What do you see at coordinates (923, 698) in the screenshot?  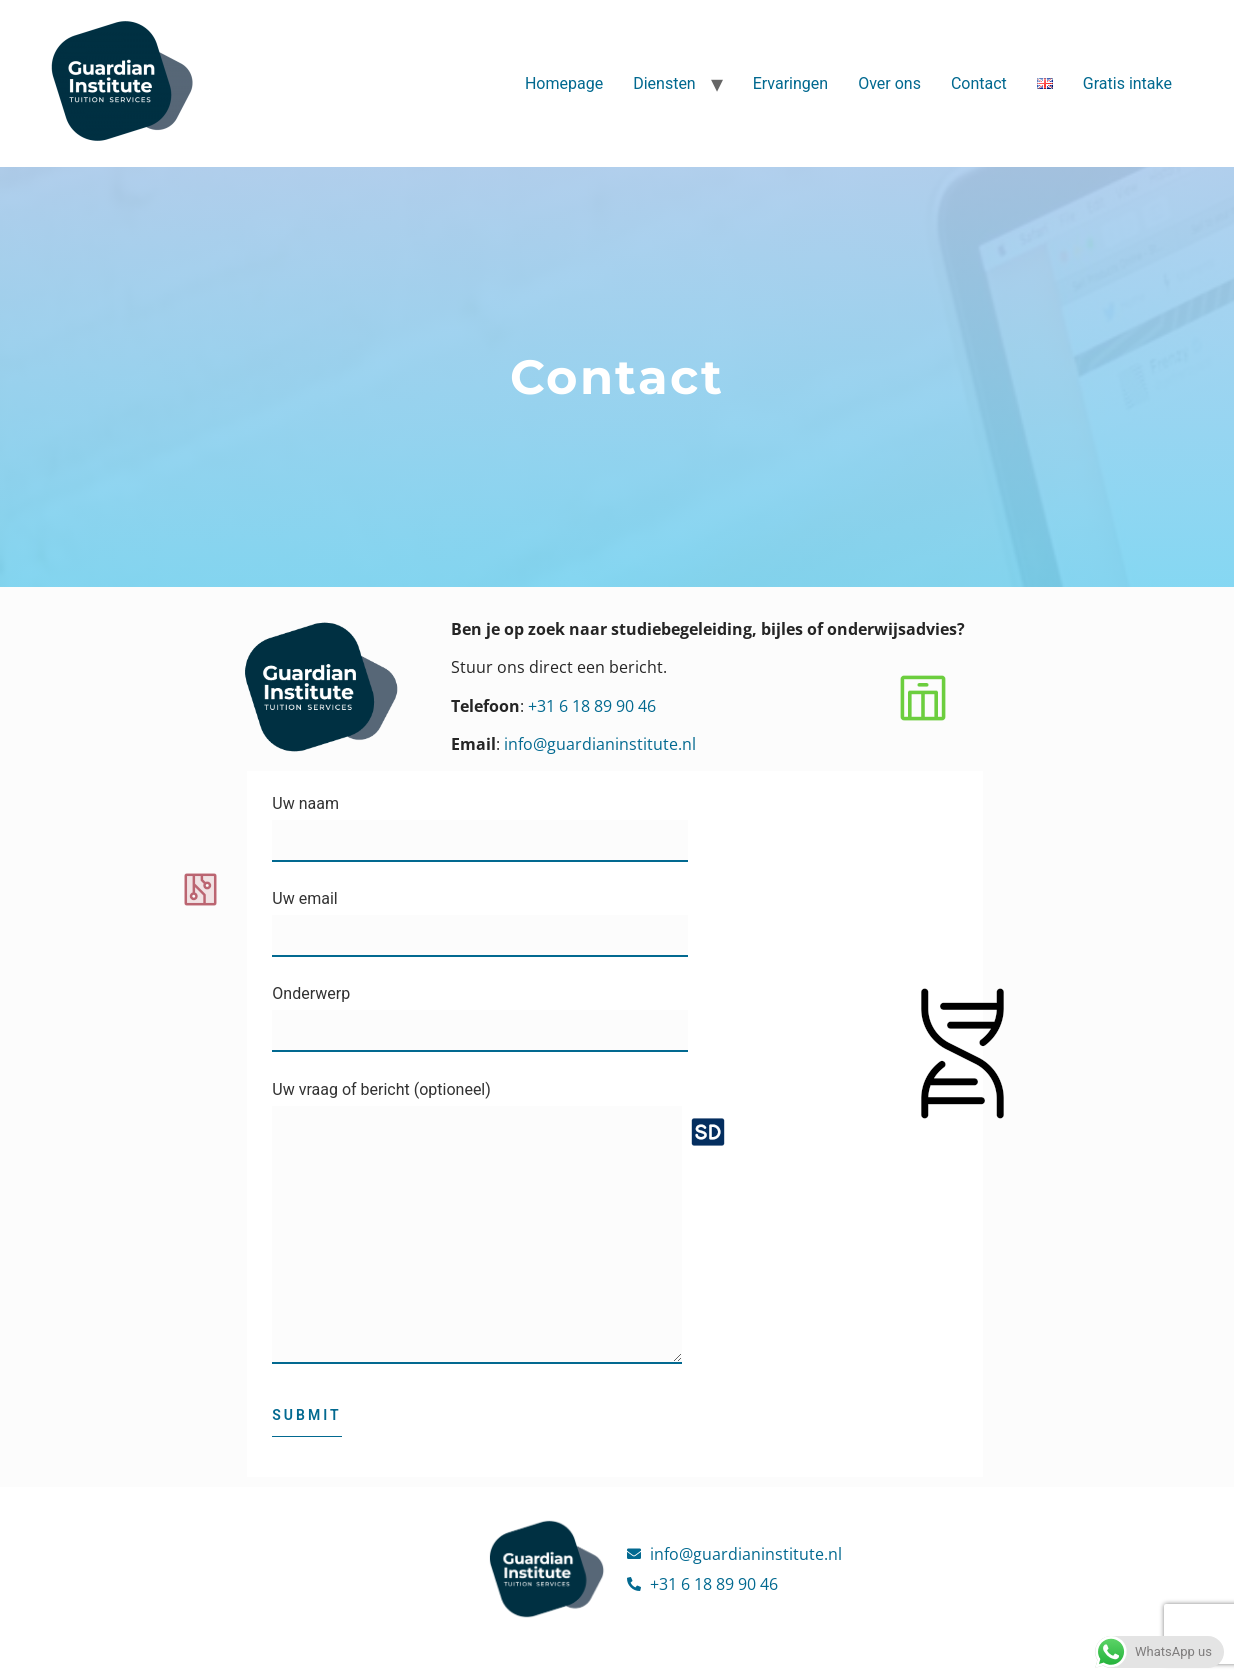 I see `indicates elevator access nearby` at bounding box center [923, 698].